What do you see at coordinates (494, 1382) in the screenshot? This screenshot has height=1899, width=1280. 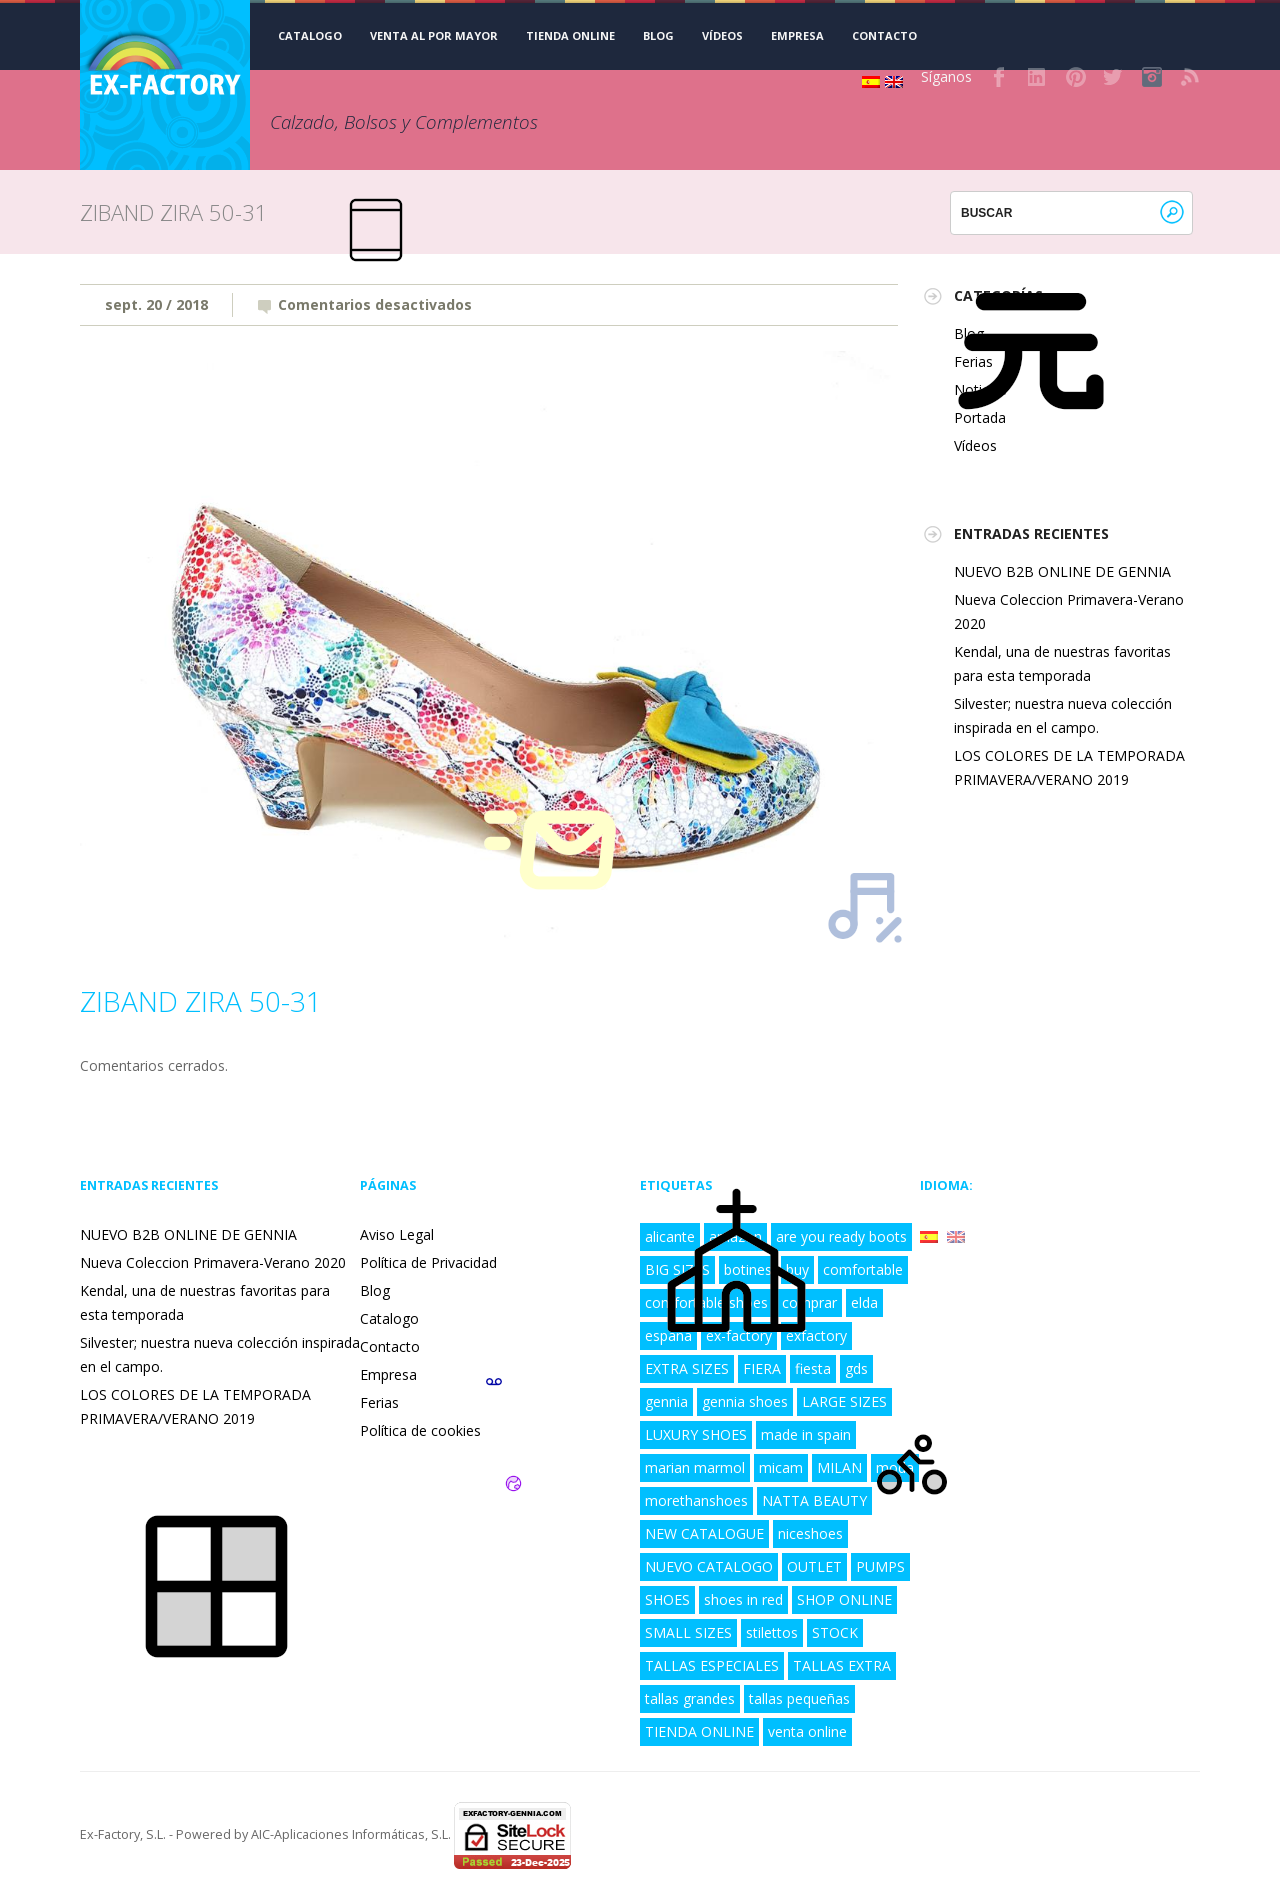 I see `access your voicemail messages` at bounding box center [494, 1382].